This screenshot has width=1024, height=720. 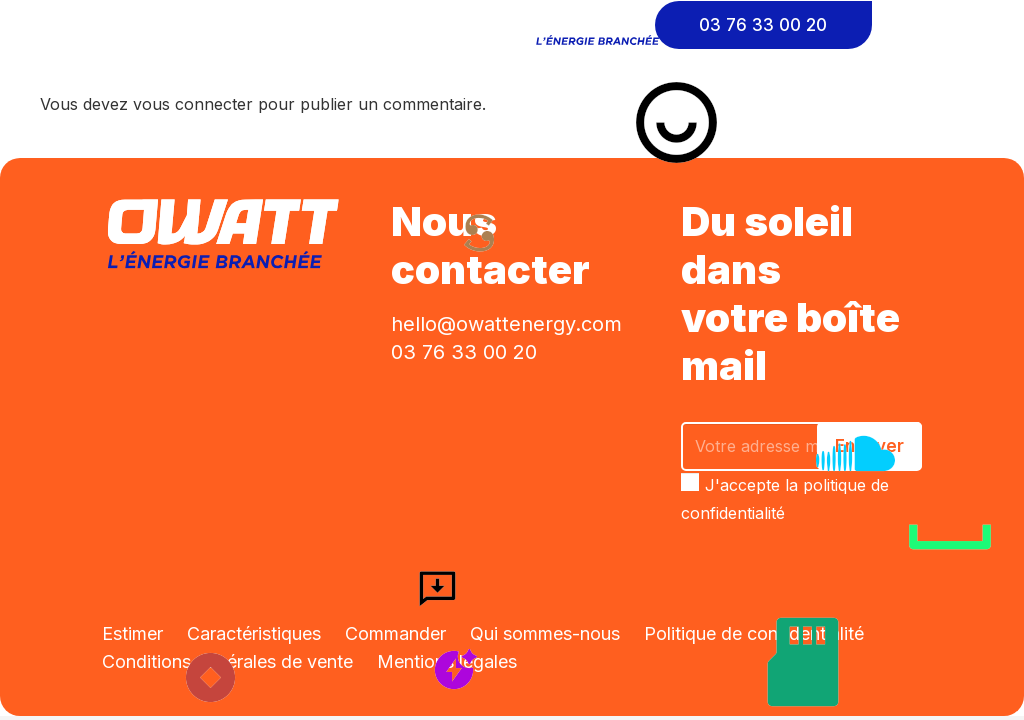 What do you see at coordinates (803, 662) in the screenshot?
I see `access external storage settings` at bounding box center [803, 662].